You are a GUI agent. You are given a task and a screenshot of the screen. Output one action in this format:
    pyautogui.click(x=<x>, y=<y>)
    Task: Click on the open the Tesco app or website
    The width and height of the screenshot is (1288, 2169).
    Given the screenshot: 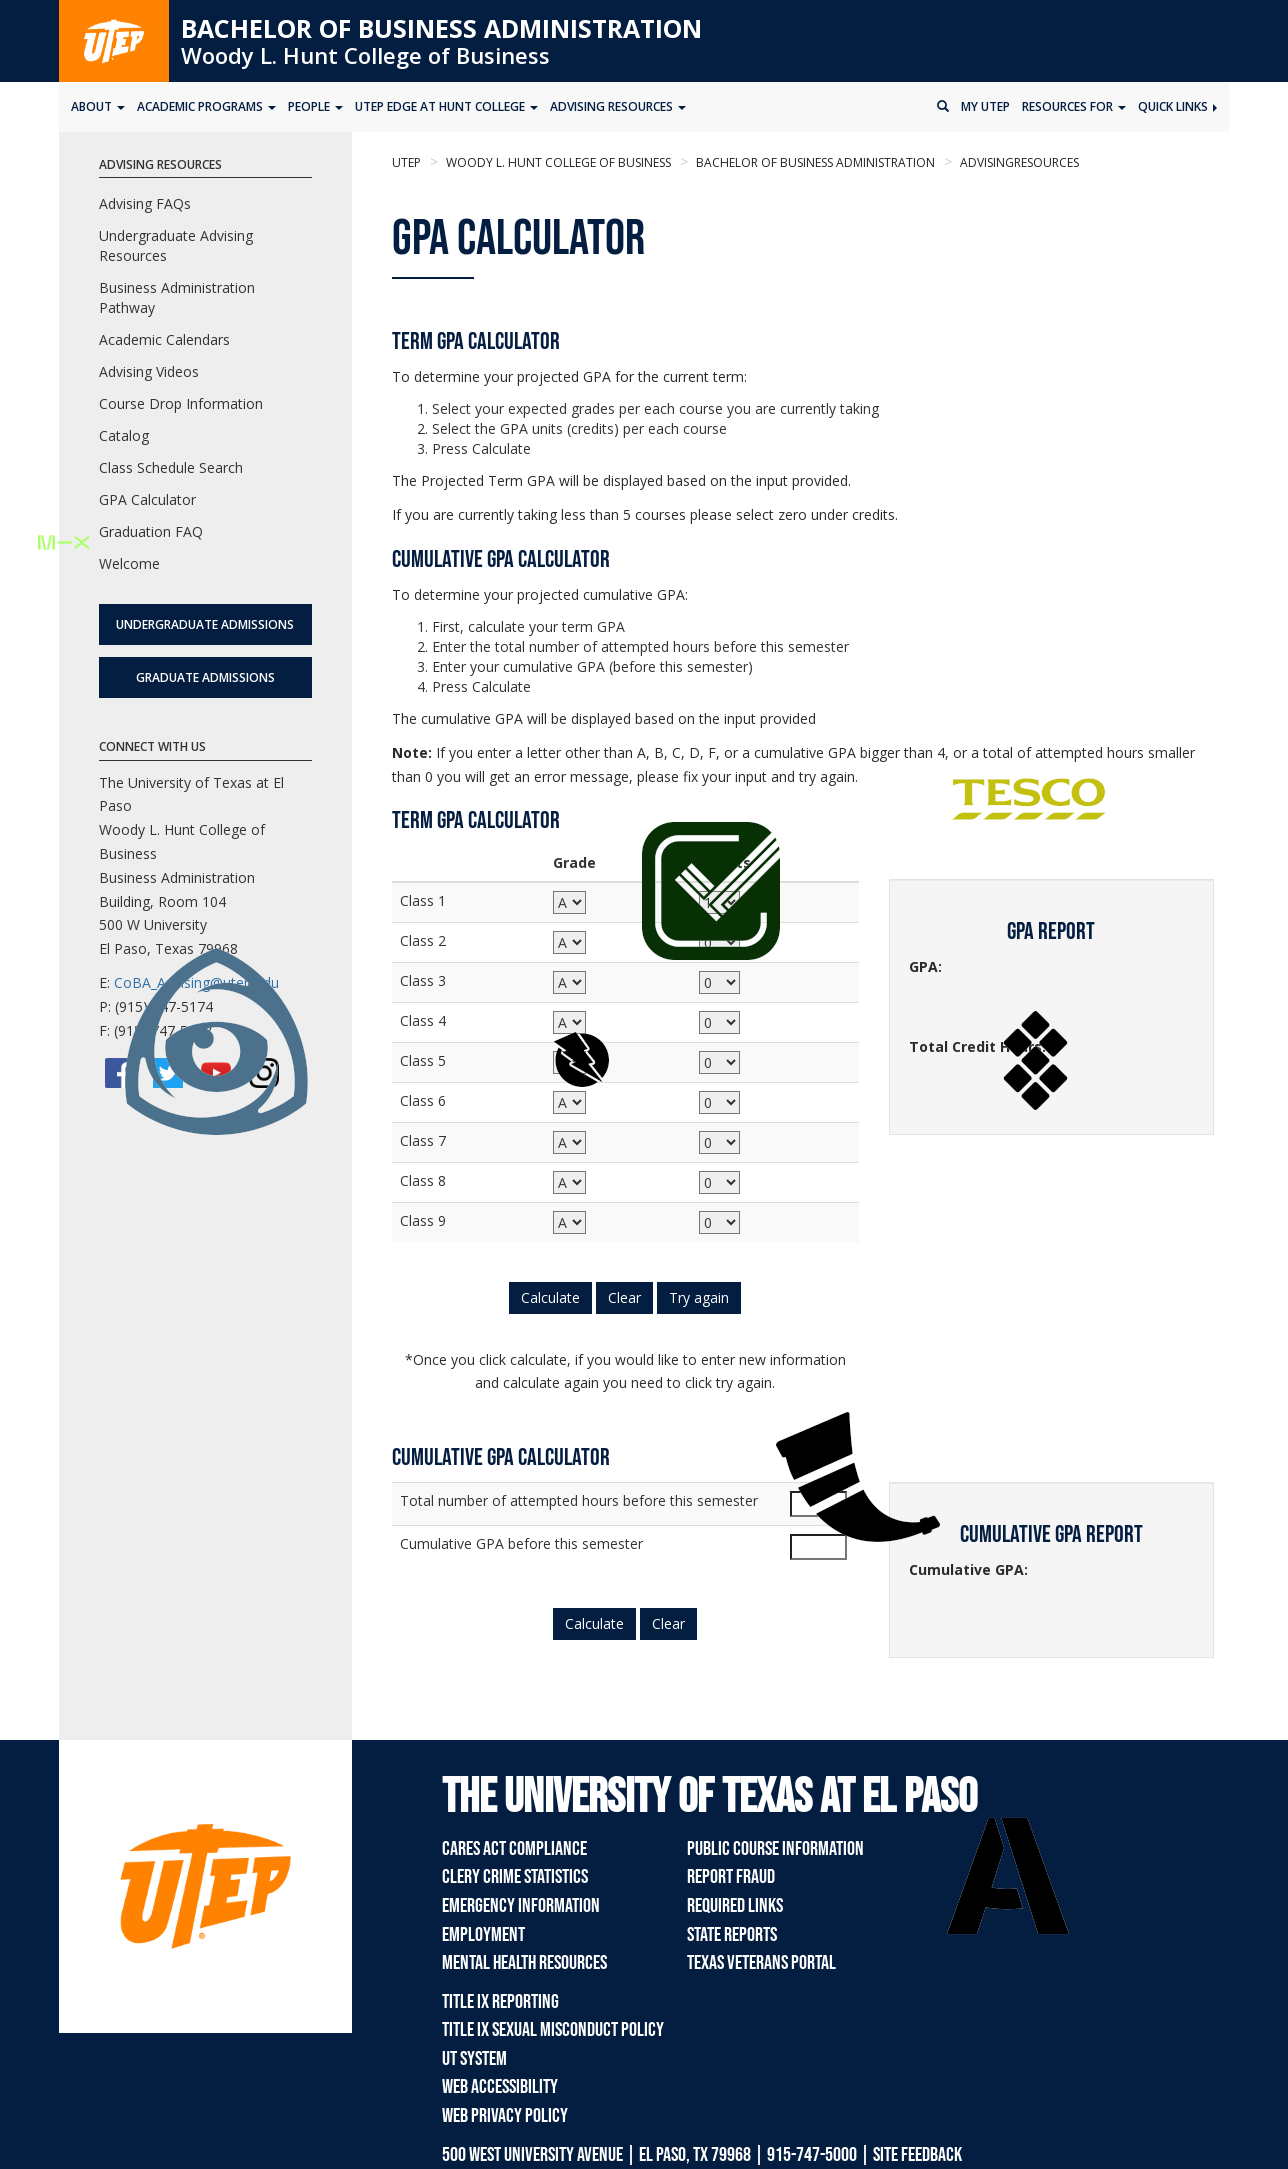 What is the action you would take?
    pyautogui.click(x=1029, y=799)
    